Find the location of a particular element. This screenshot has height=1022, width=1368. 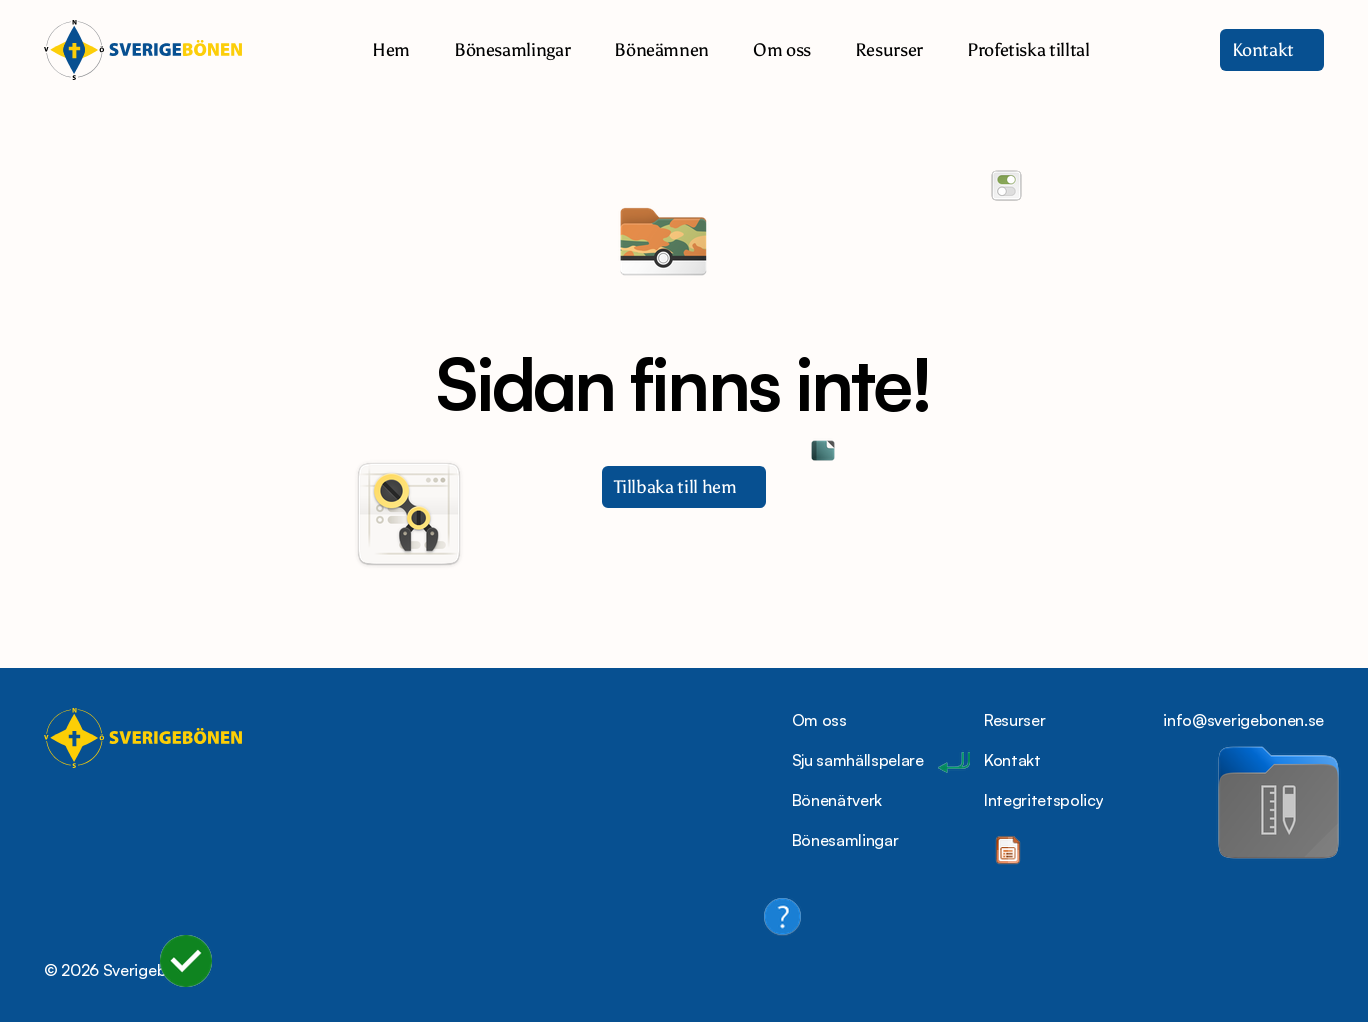

open templates folder is located at coordinates (1278, 802).